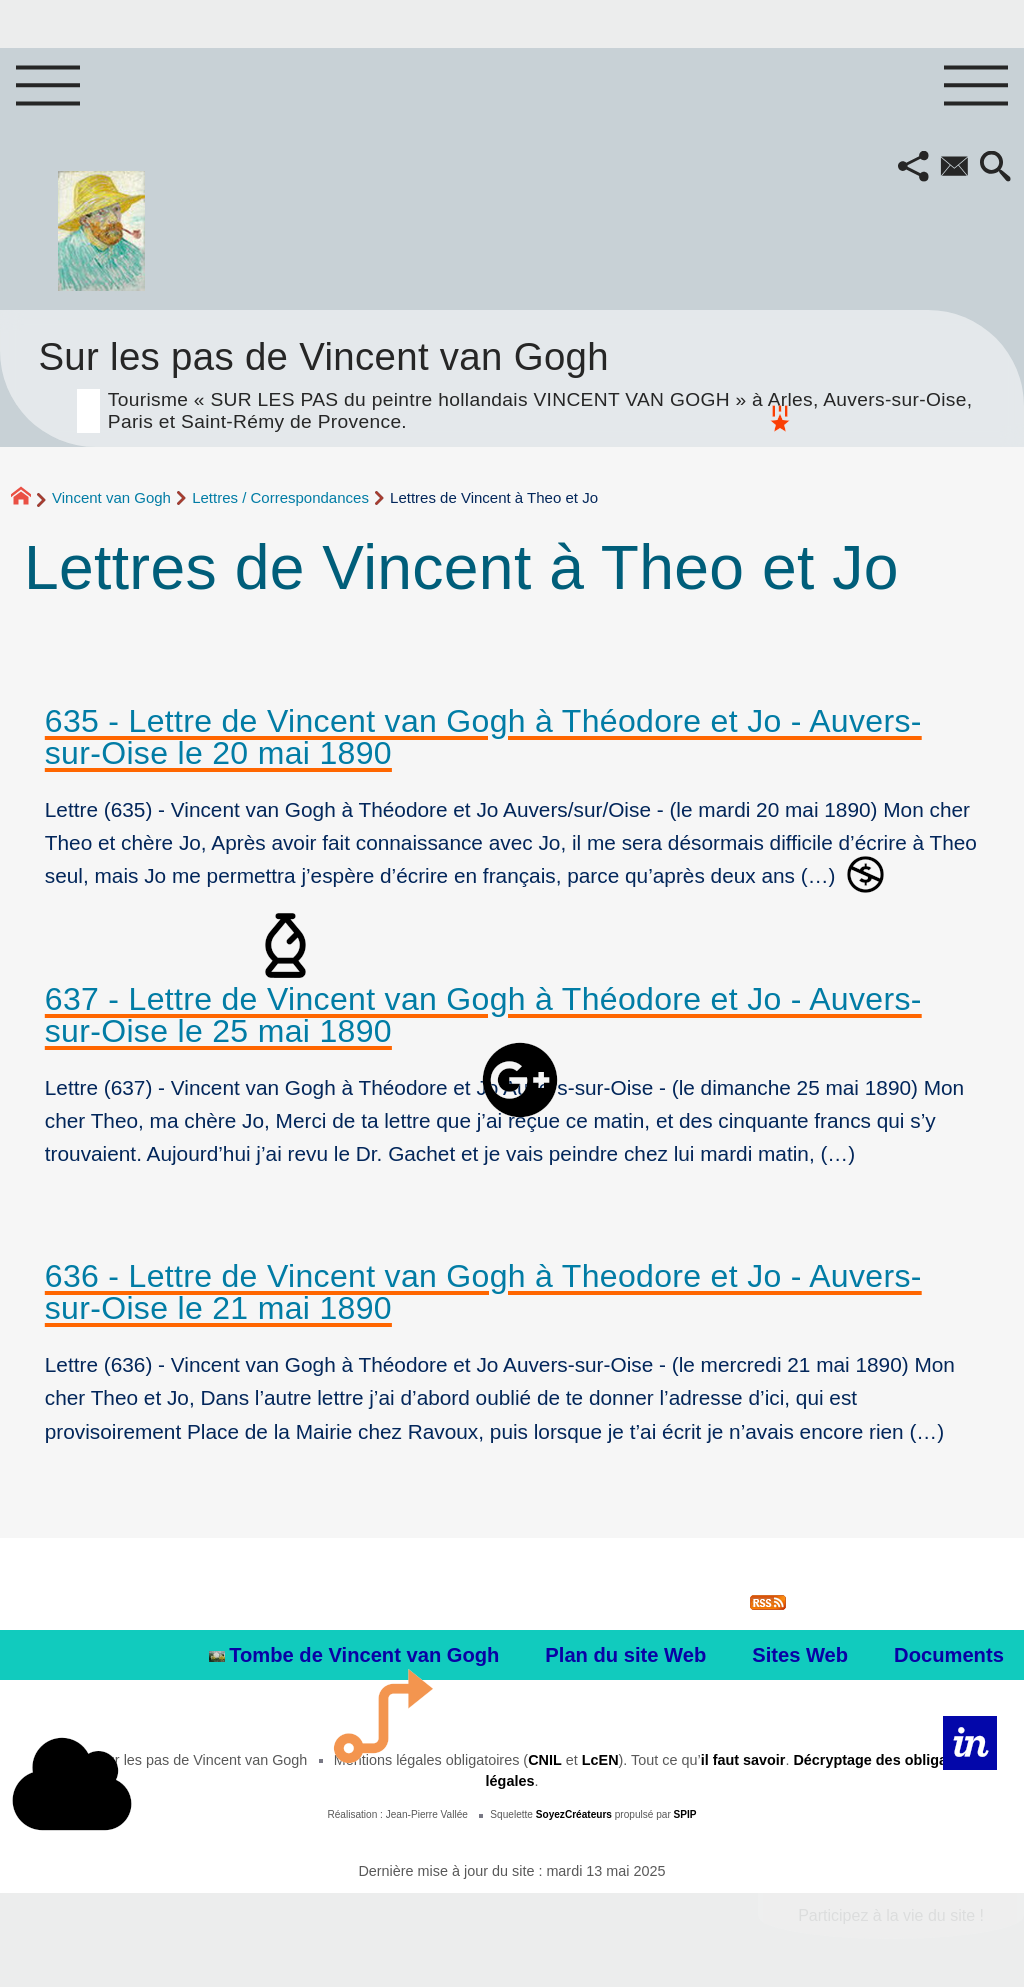 This screenshot has height=1987, width=1024. I want to click on access cloud storage, so click(72, 1784).